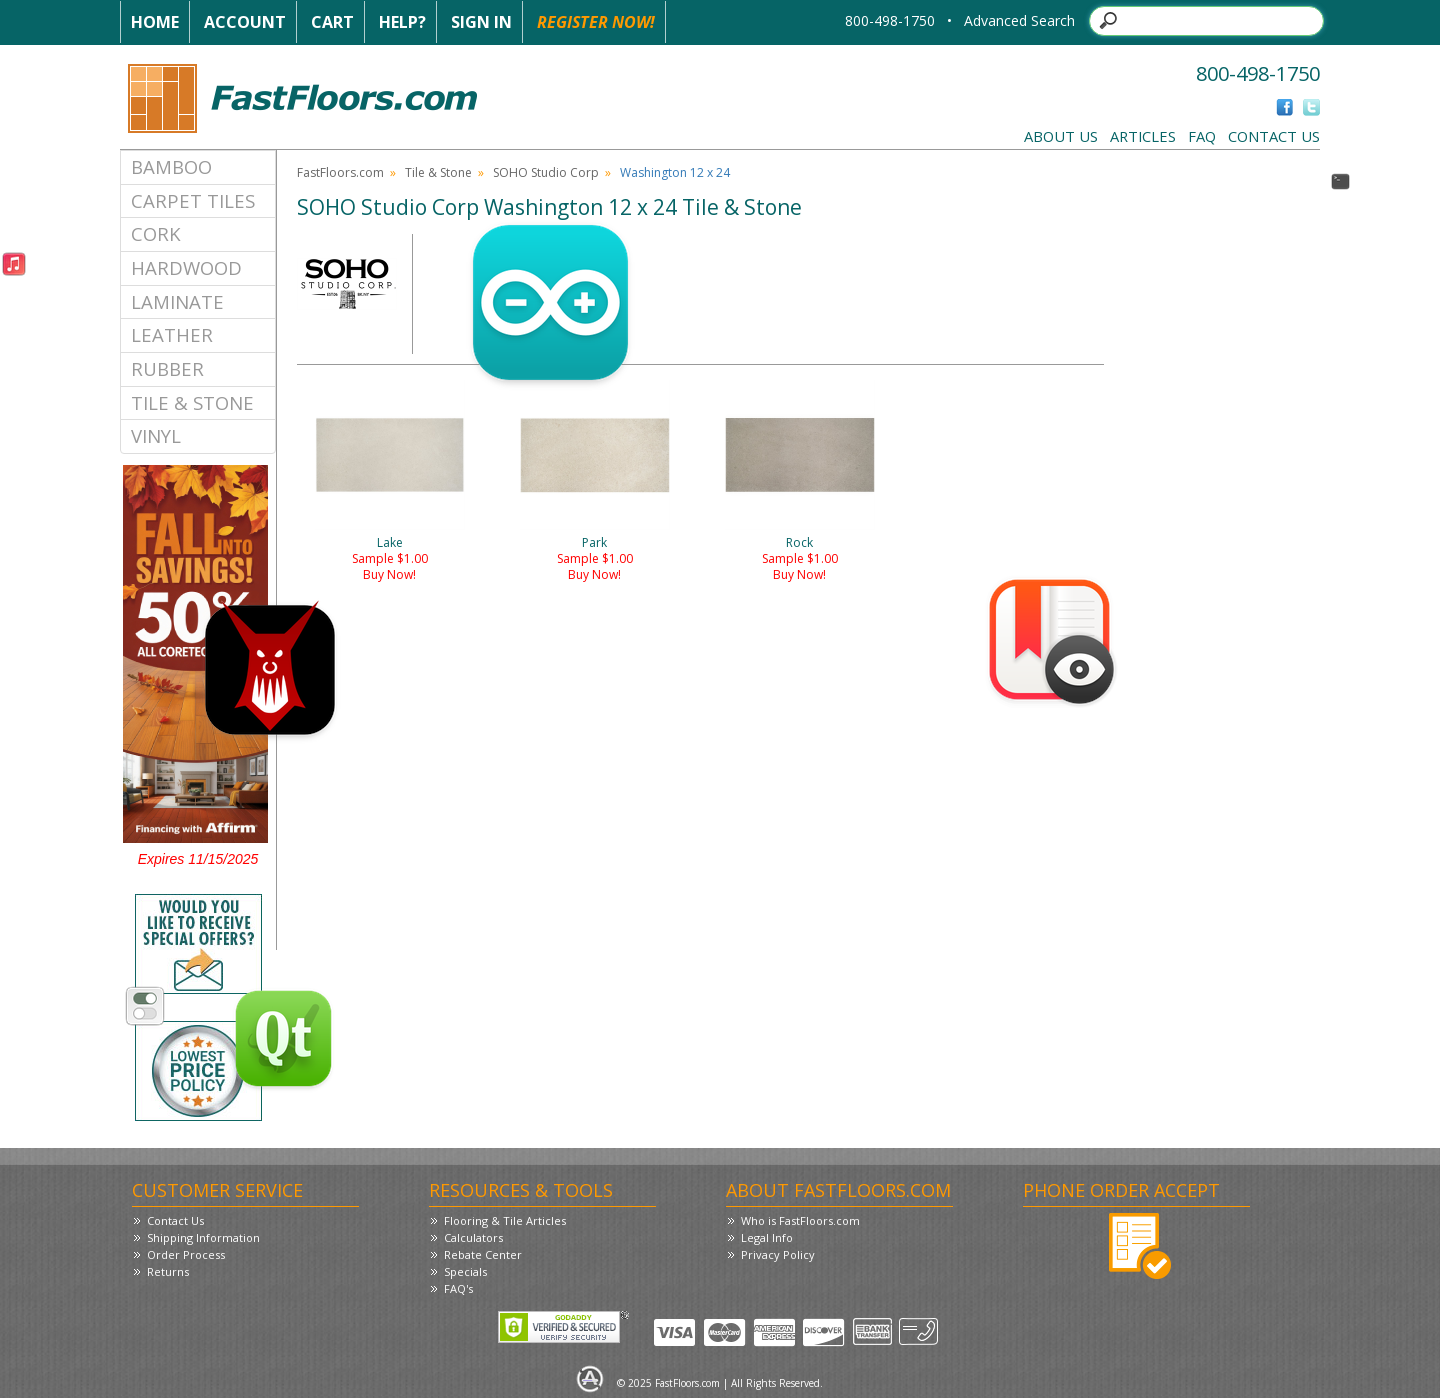  Describe the element at coordinates (14, 264) in the screenshot. I see `open the gnome music app` at that location.